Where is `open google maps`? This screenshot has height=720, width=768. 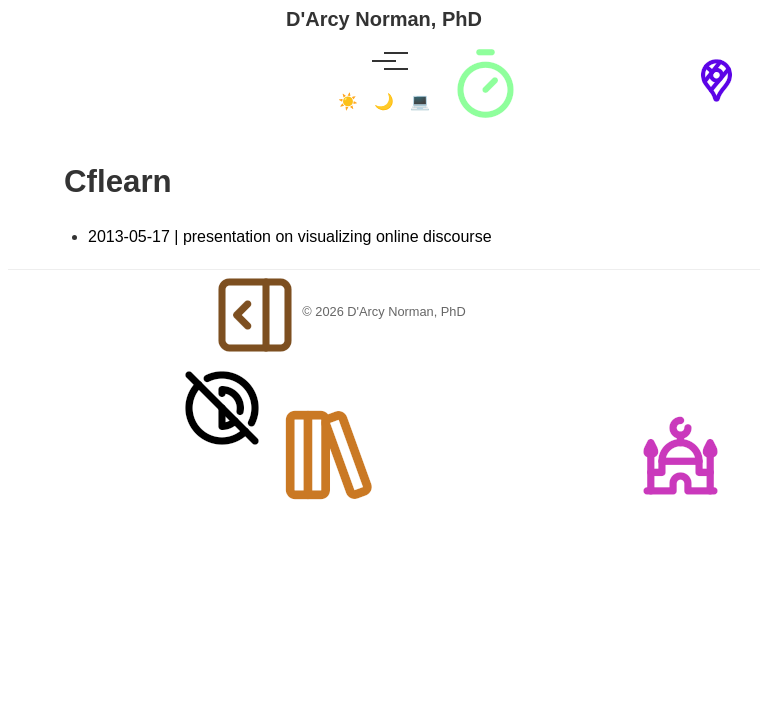
open google maps is located at coordinates (716, 80).